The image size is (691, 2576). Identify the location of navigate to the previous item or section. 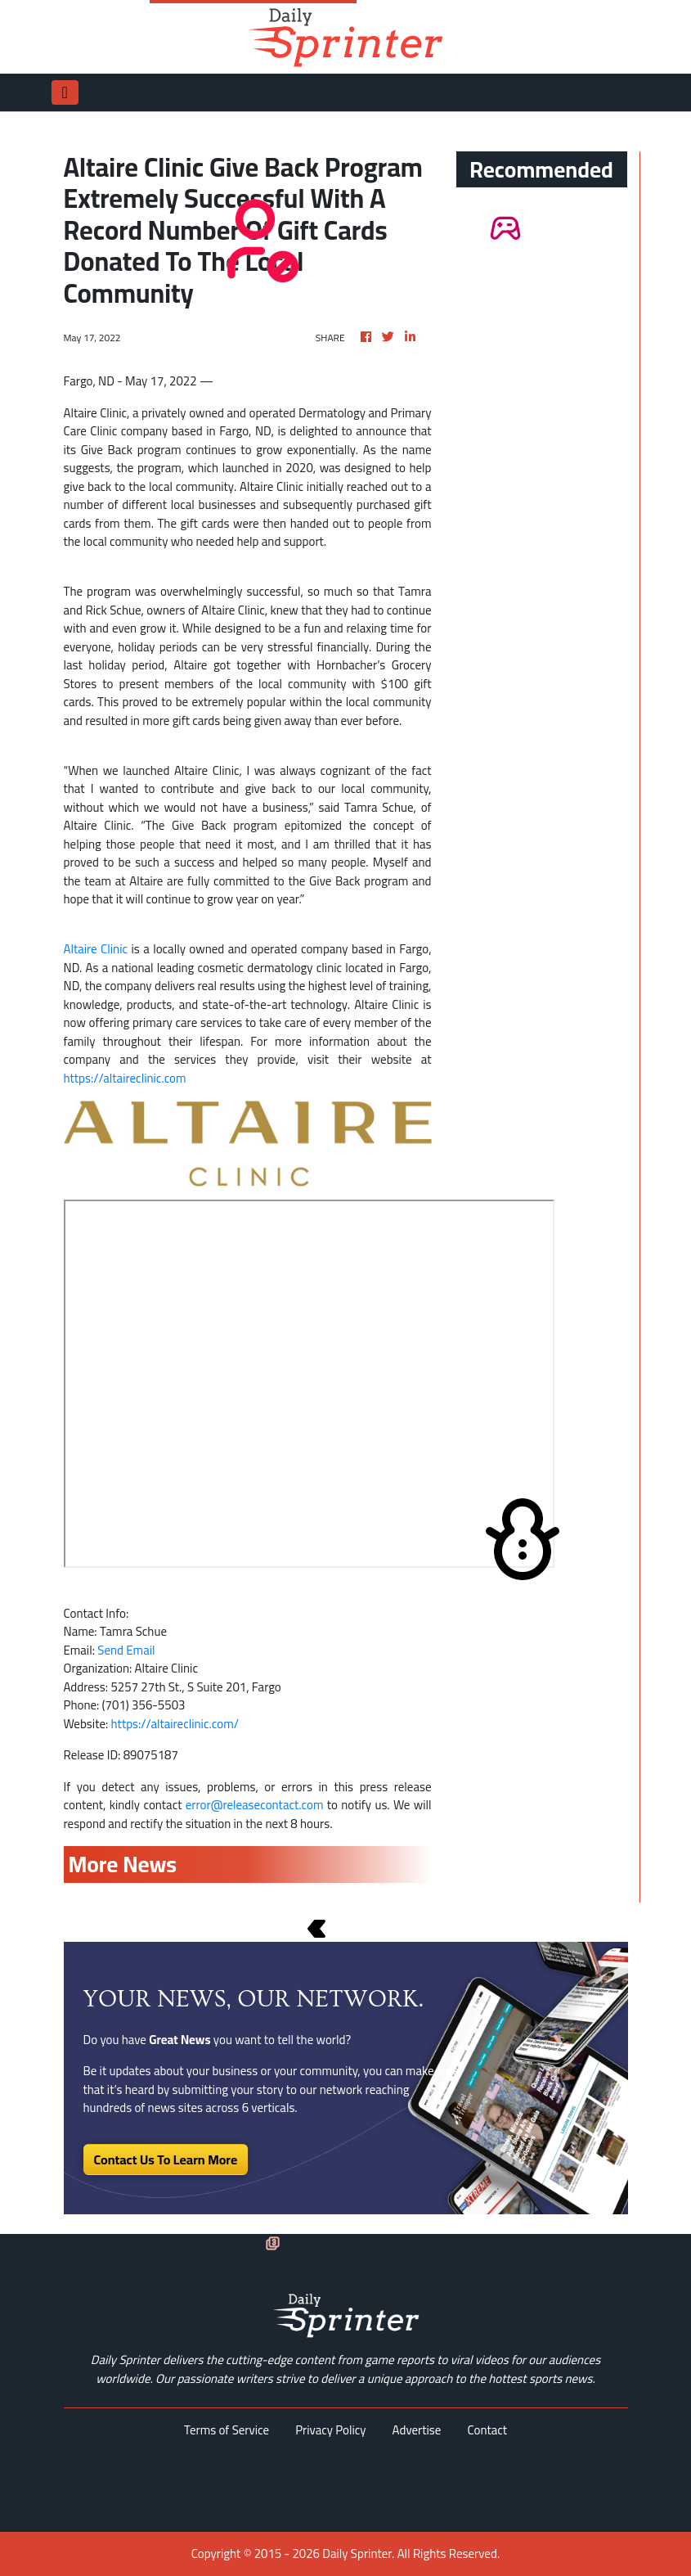
(316, 1929).